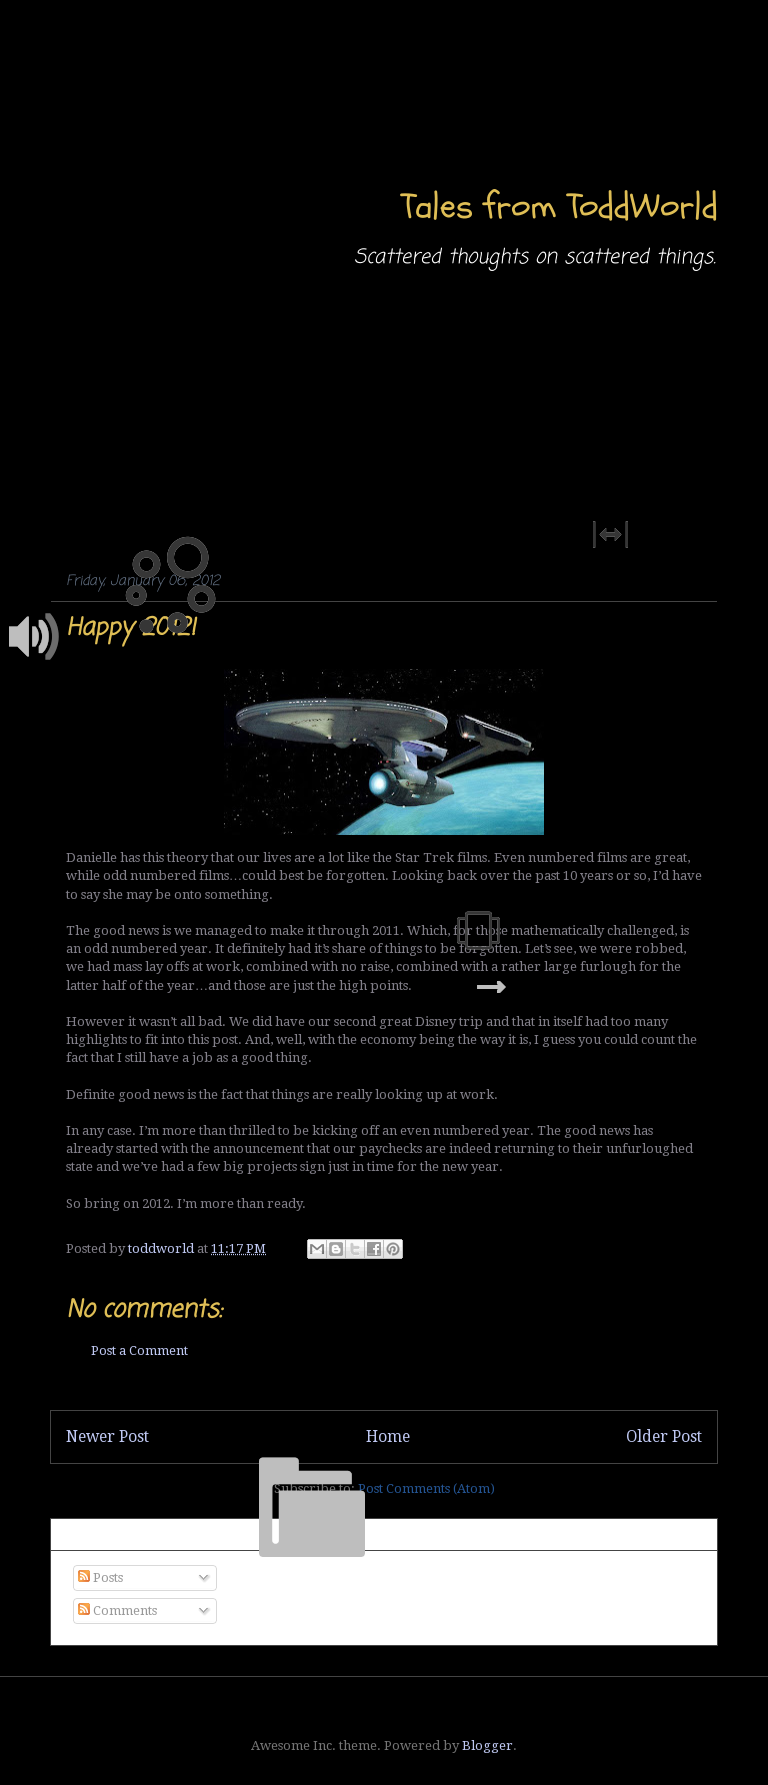 This screenshot has width=768, height=1785. Describe the element at coordinates (478, 930) in the screenshot. I see `access multitasking or window management settings` at that location.